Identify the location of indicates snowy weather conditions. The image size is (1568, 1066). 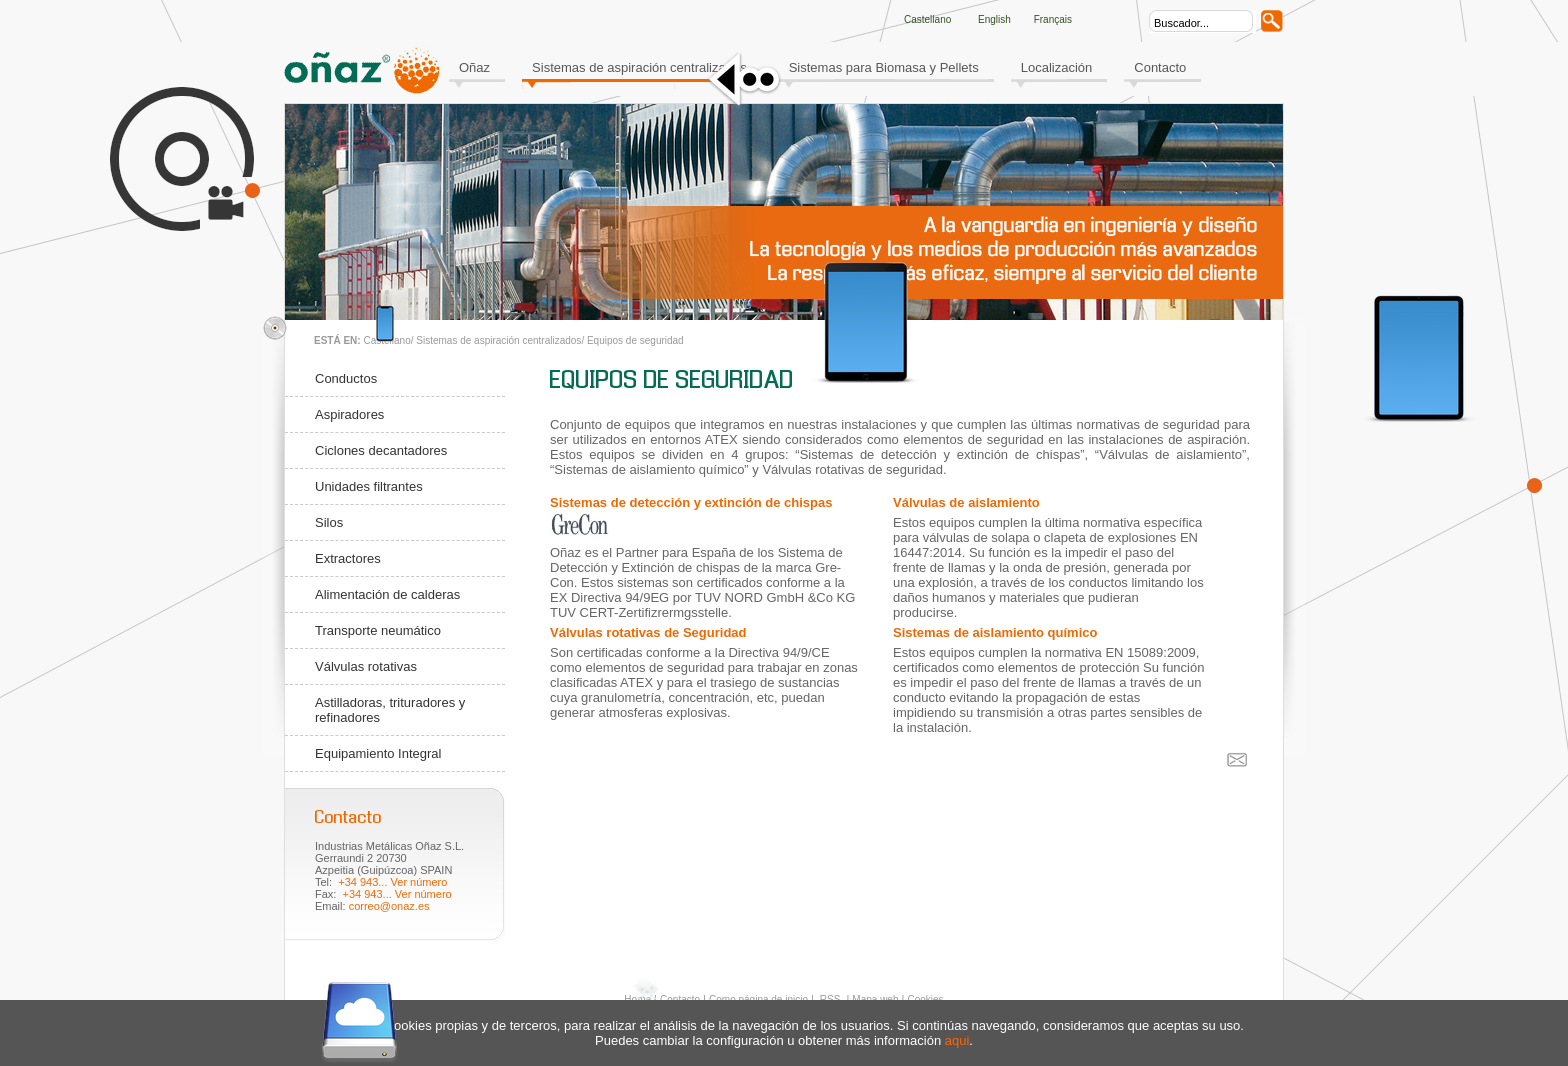
(646, 988).